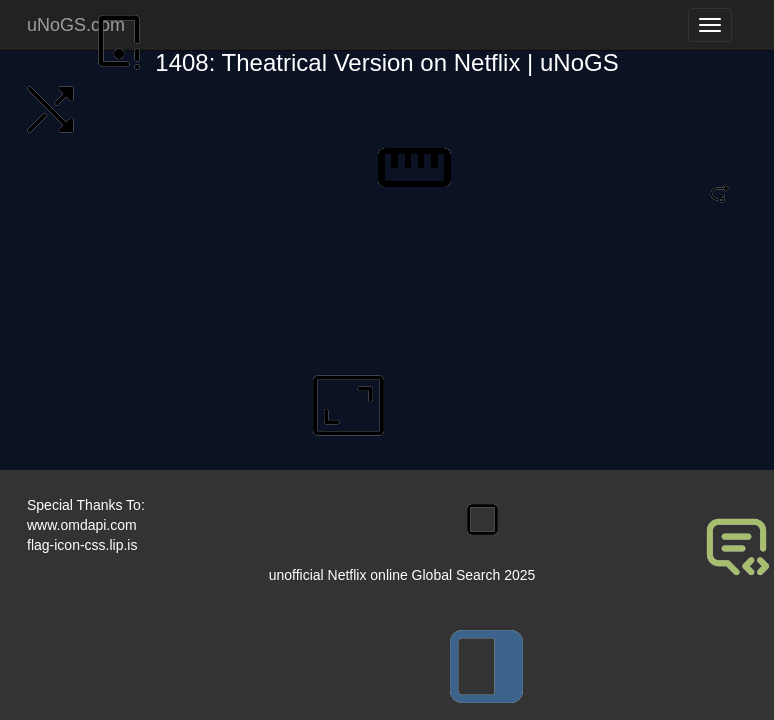 The height and width of the screenshot is (720, 774). What do you see at coordinates (348, 405) in the screenshot?
I see `enter fullscreen mode` at bounding box center [348, 405].